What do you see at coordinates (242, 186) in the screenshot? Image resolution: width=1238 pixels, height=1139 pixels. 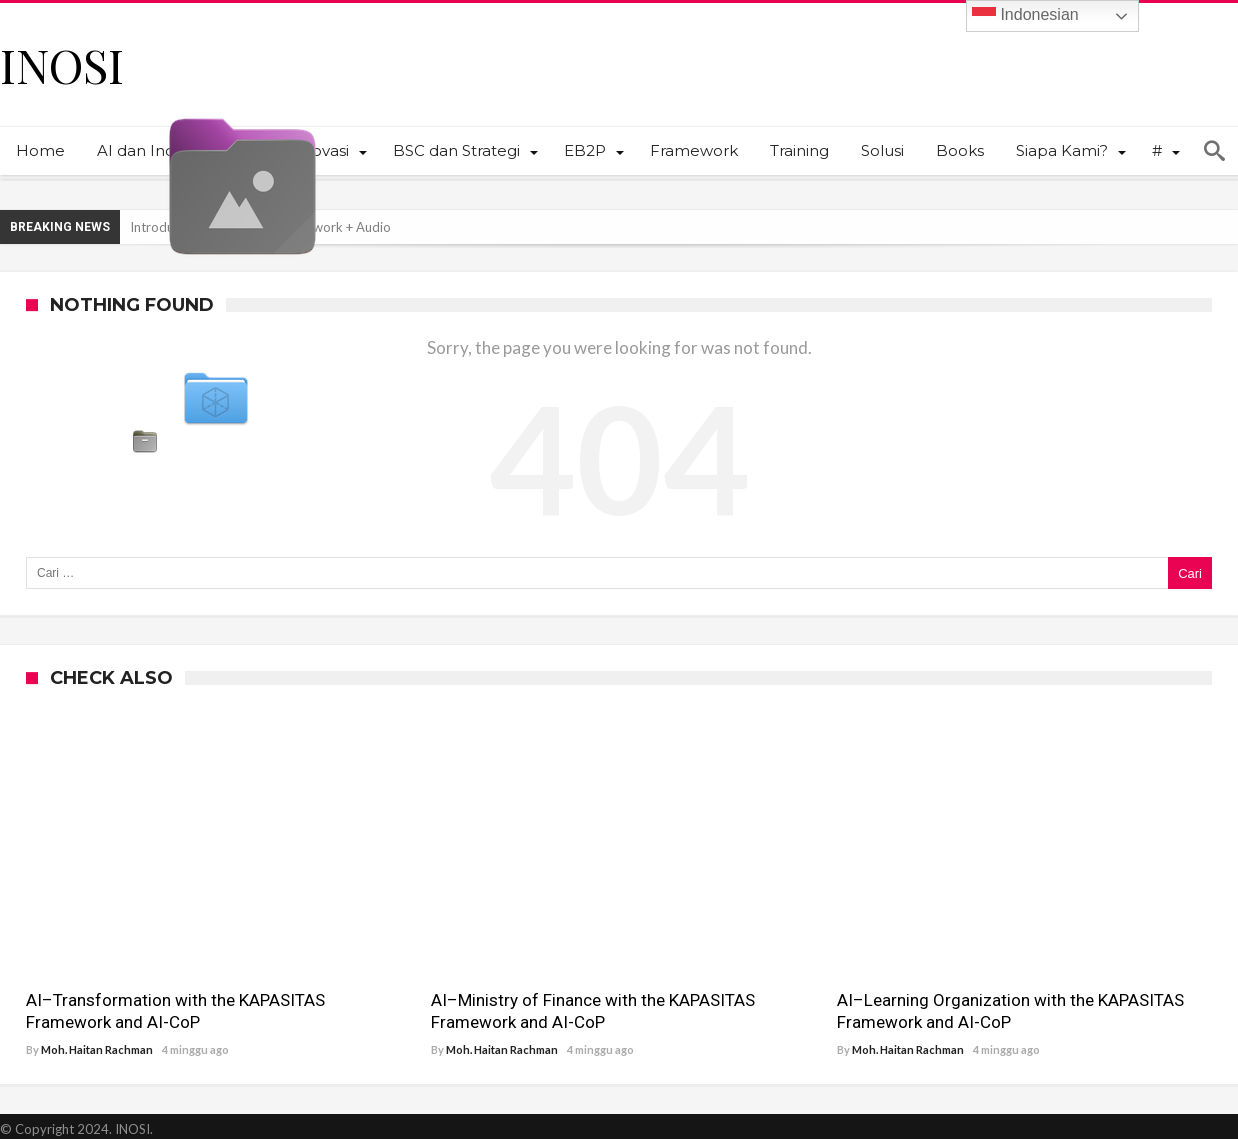 I see `open your pictures folder` at bounding box center [242, 186].